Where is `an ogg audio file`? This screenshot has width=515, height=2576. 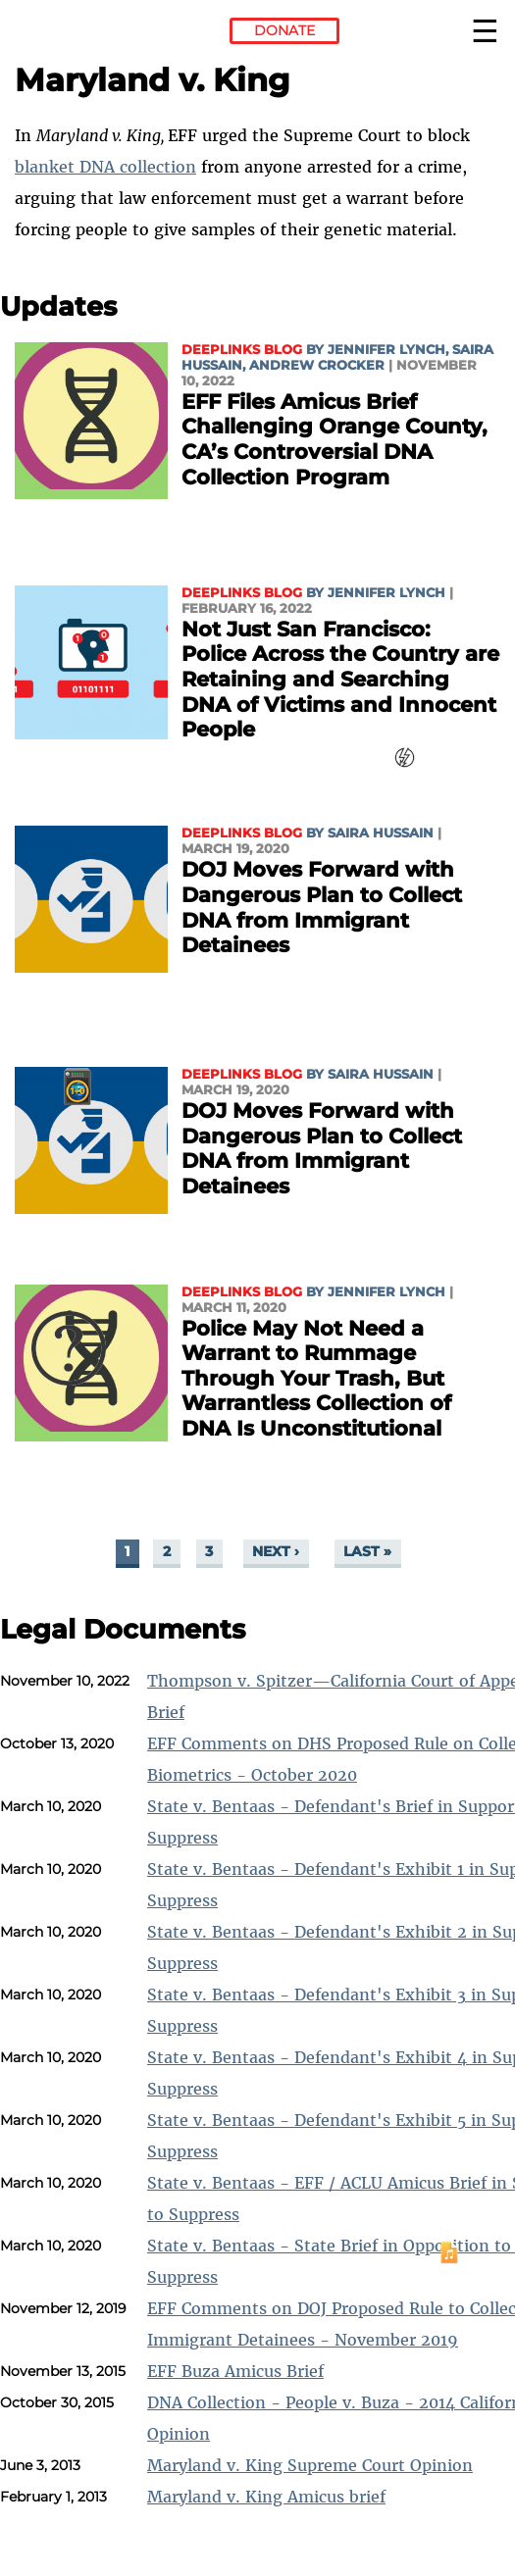 an ogg audio file is located at coordinates (449, 2252).